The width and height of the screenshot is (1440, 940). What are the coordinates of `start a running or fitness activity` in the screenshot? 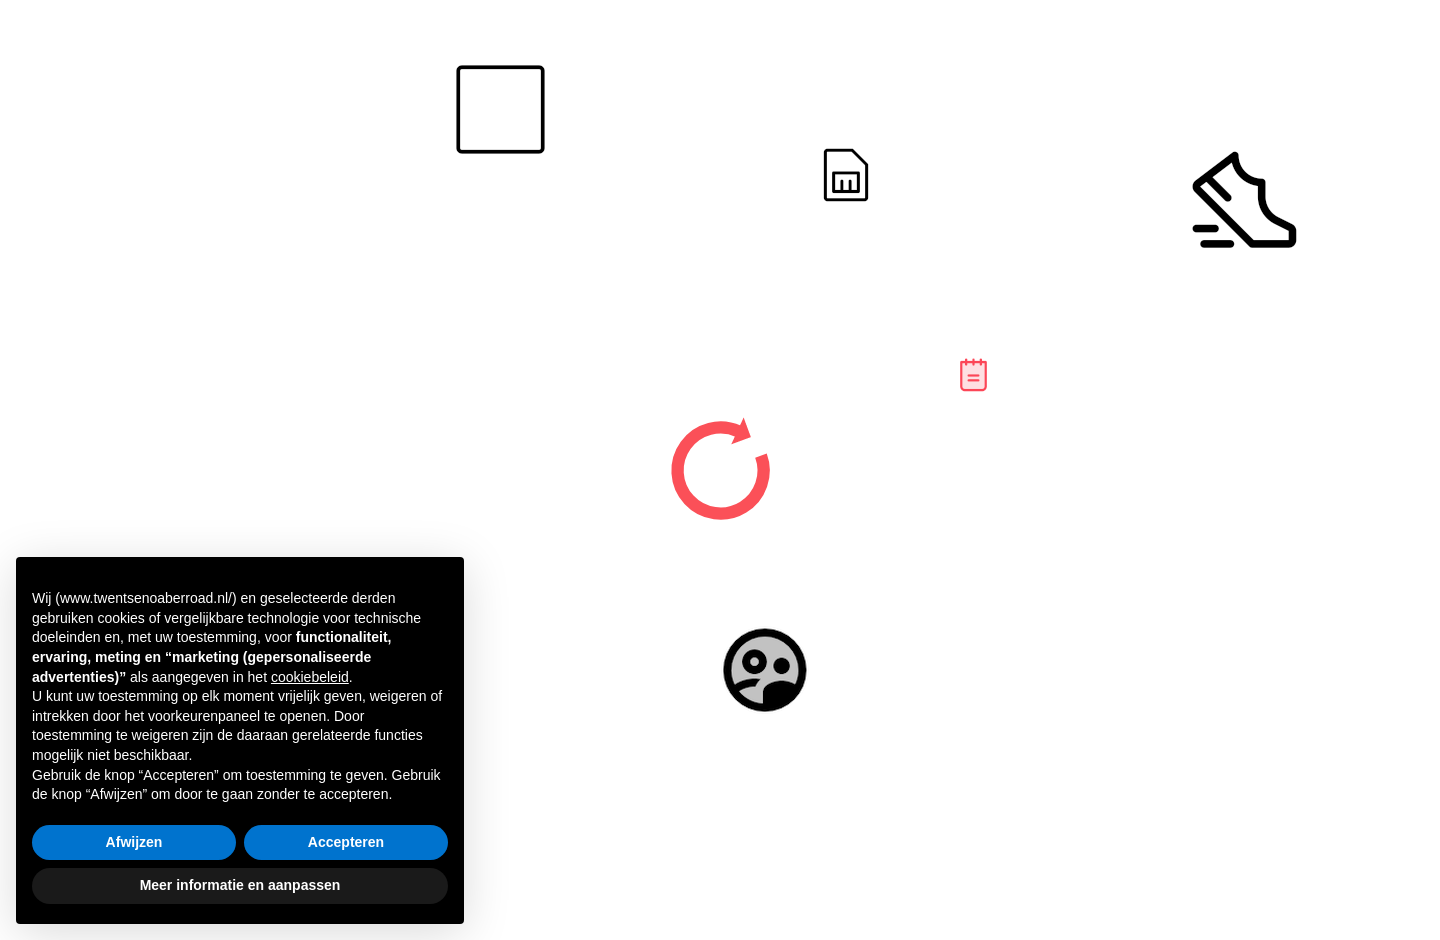 It's located at (1242, 205).